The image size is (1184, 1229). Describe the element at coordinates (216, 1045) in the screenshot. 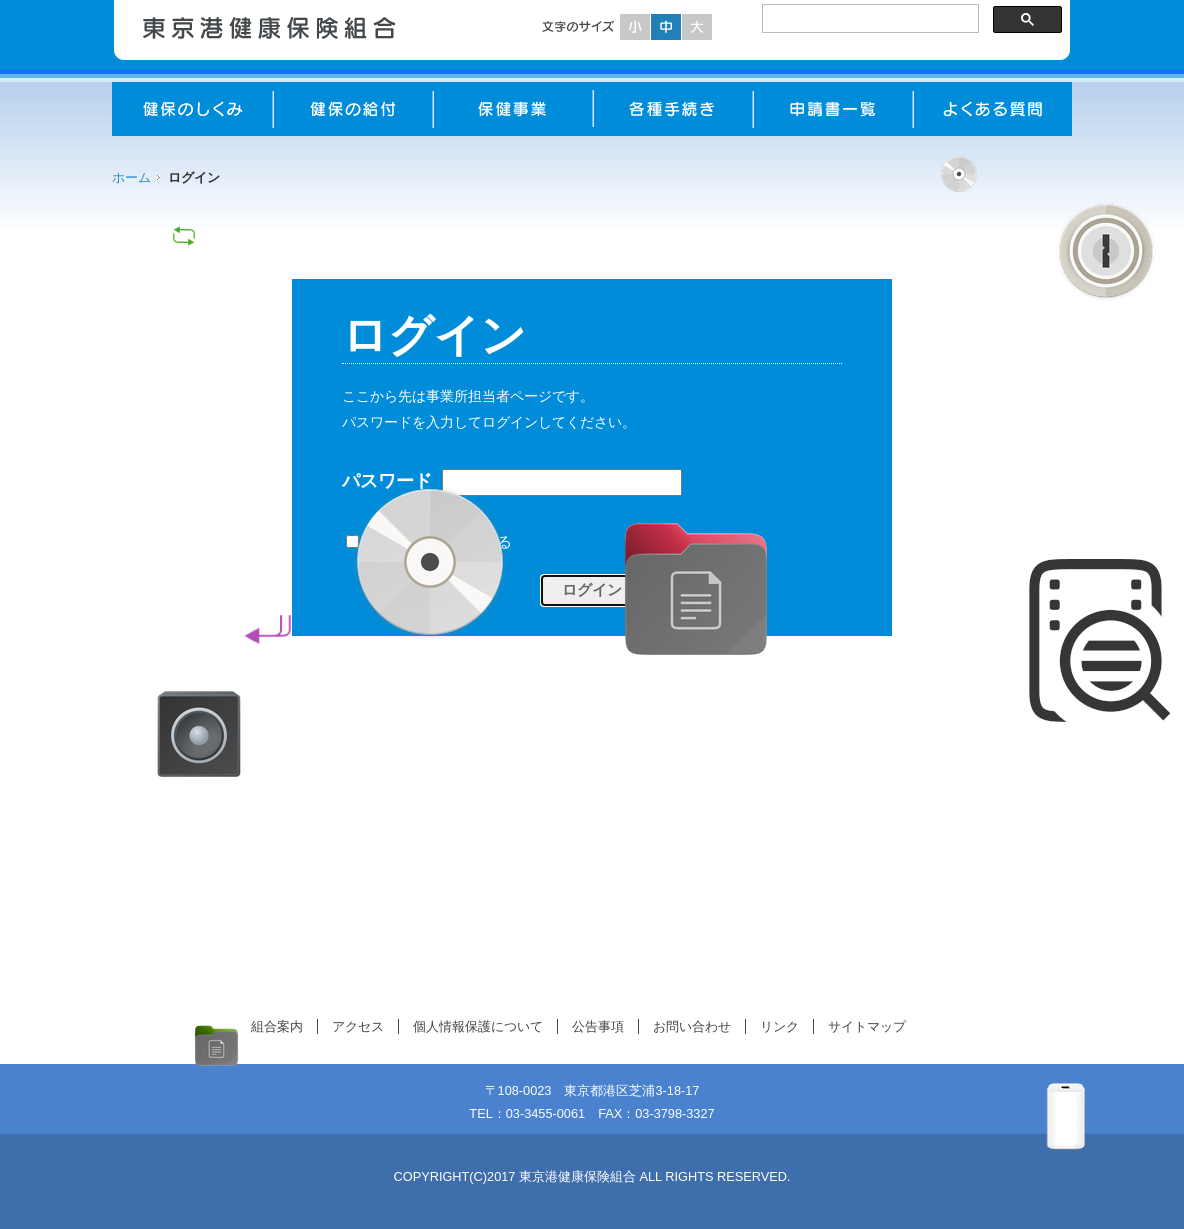

I see `open your documents folder` at that location.